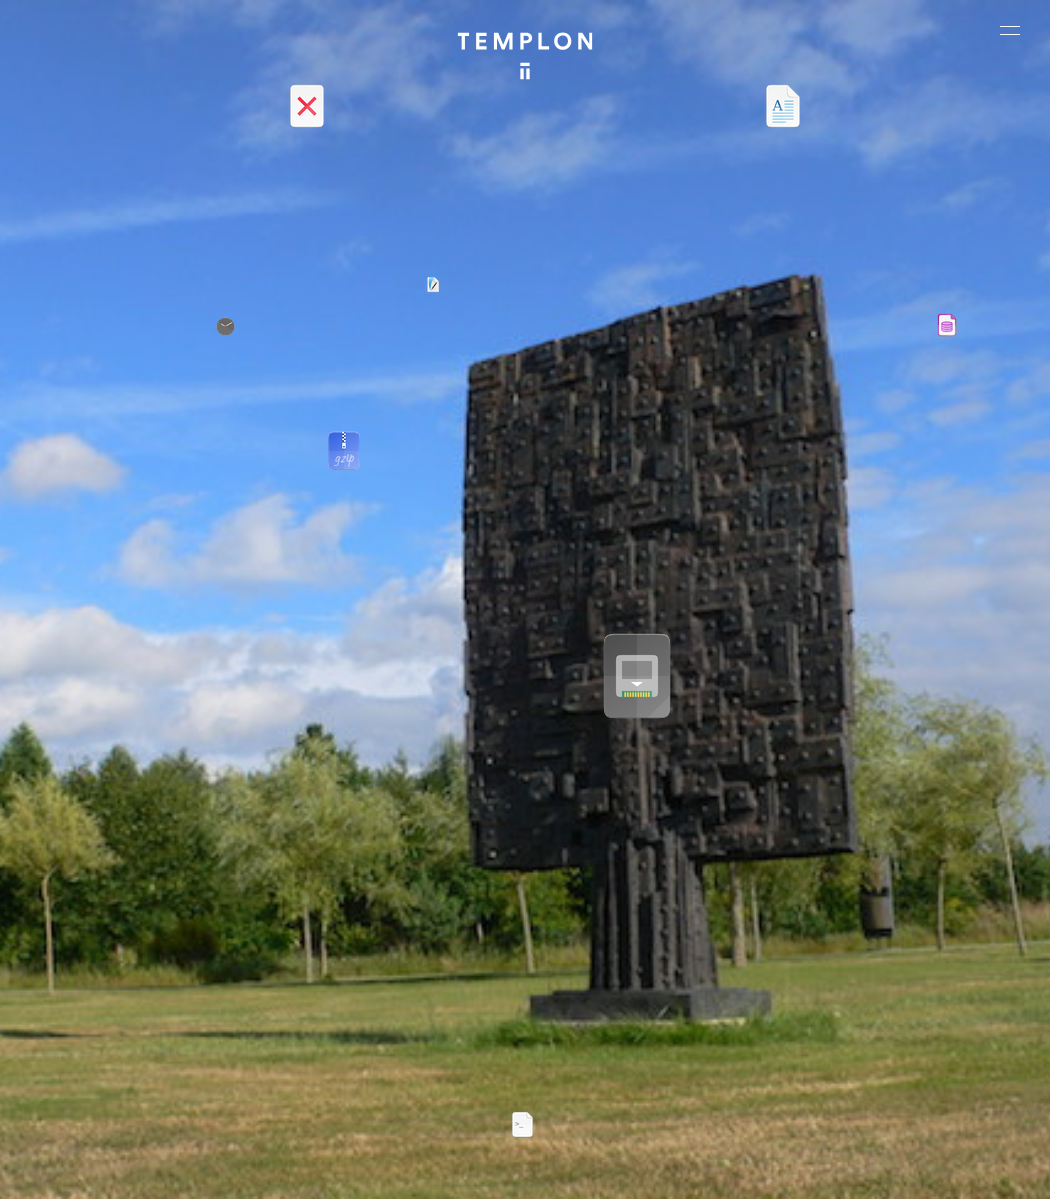 This screenshot has width=1050, height=1199. I want to click on open a text document file, so click(783, 106).